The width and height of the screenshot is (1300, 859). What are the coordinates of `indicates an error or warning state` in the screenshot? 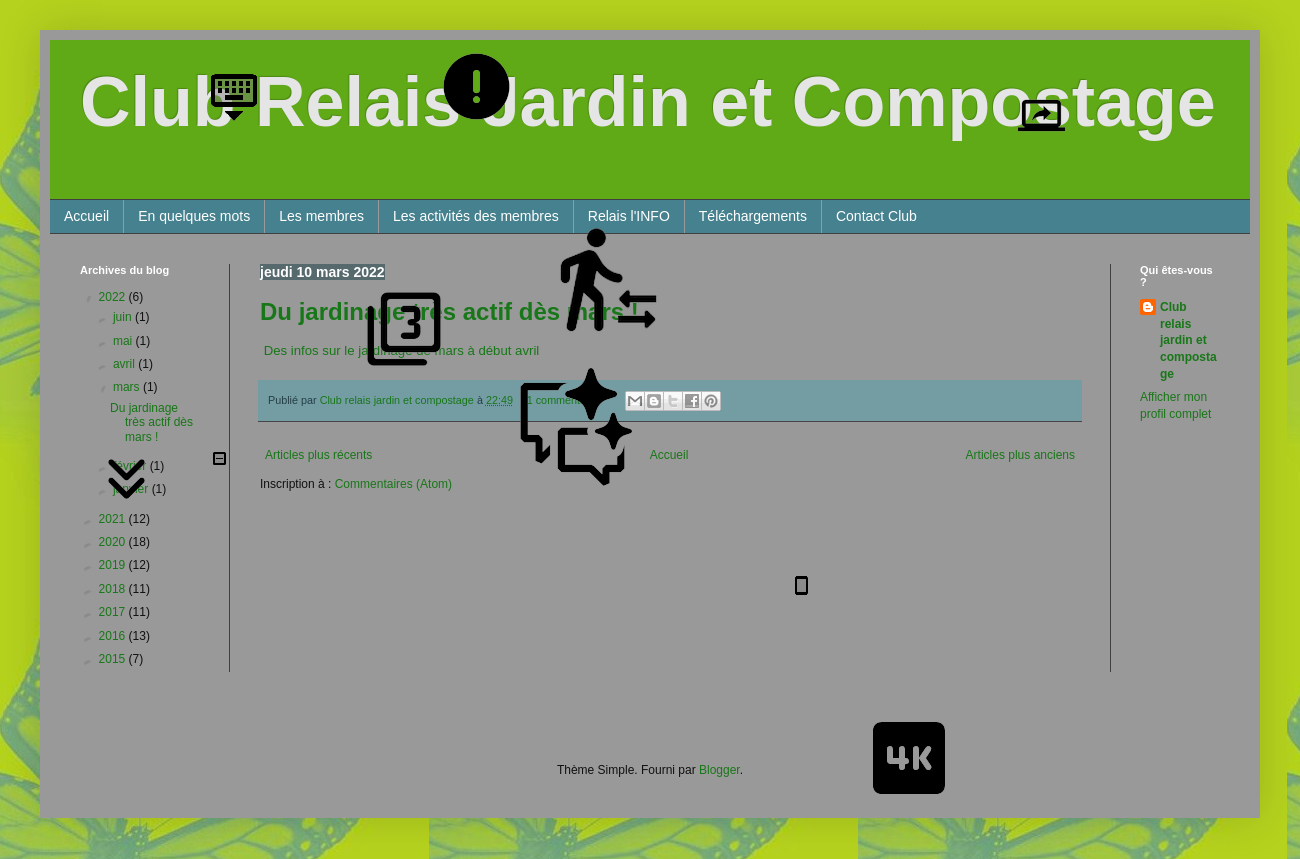 It's located at (476, 86).